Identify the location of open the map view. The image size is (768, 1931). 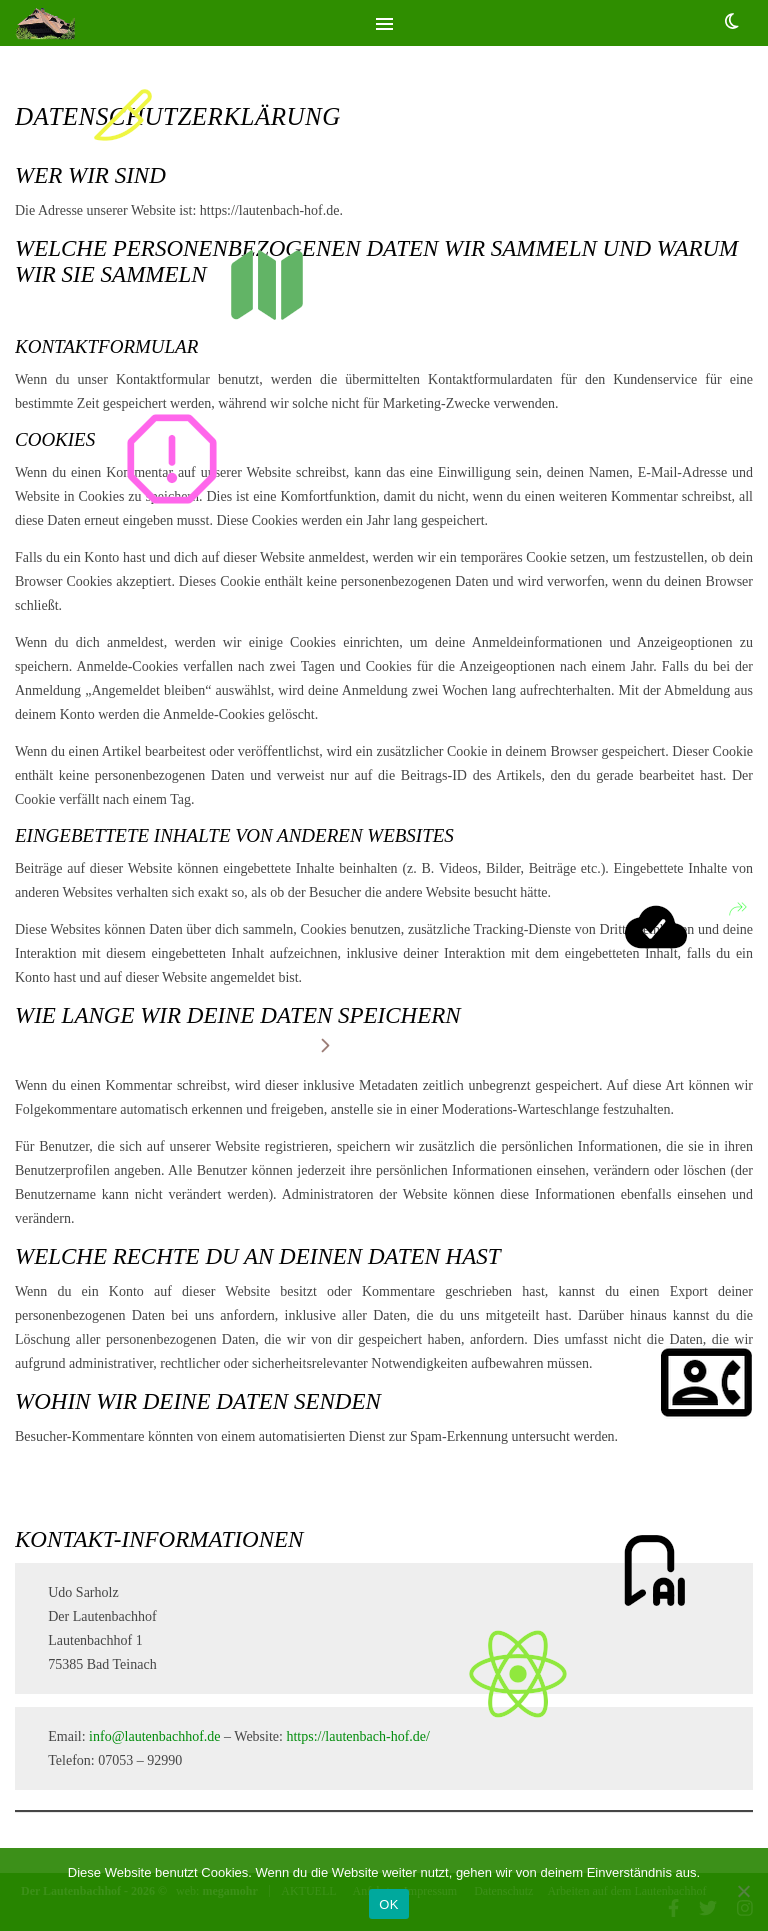
(267, 285).